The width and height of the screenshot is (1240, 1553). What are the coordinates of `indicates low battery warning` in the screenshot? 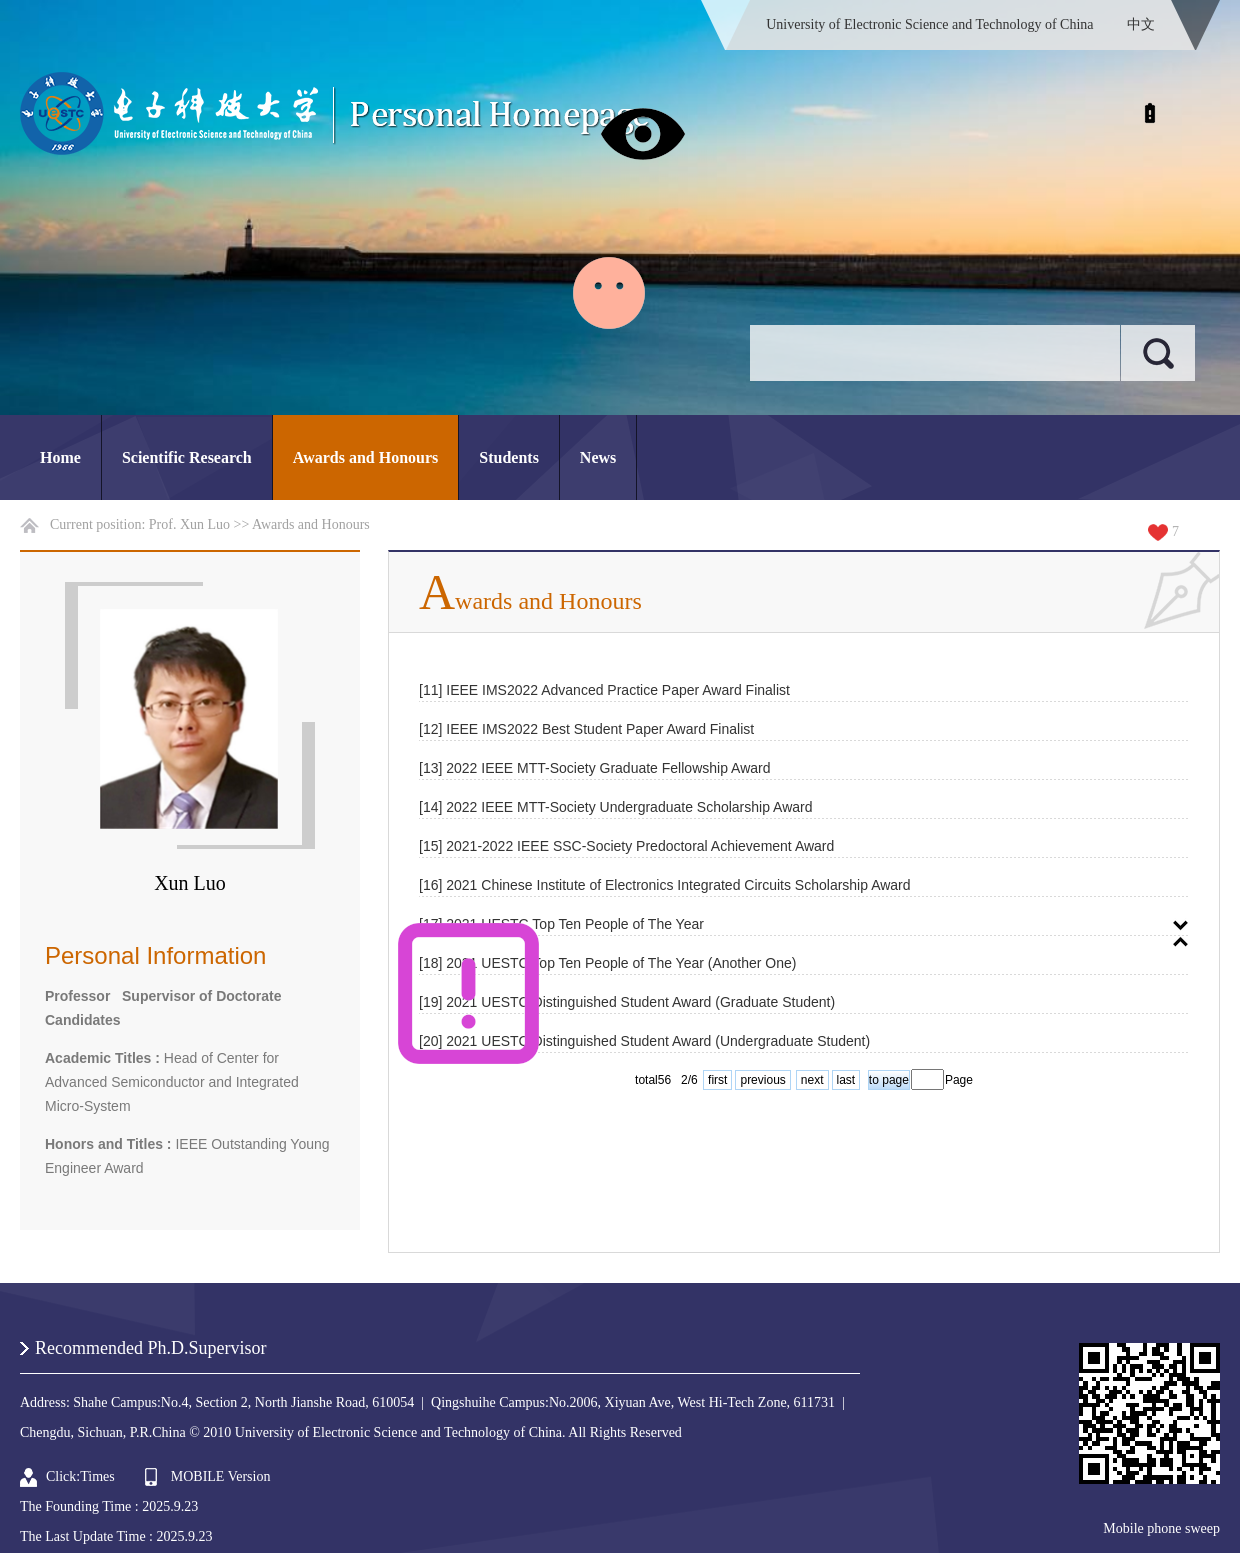 It's located at (1150, 113).